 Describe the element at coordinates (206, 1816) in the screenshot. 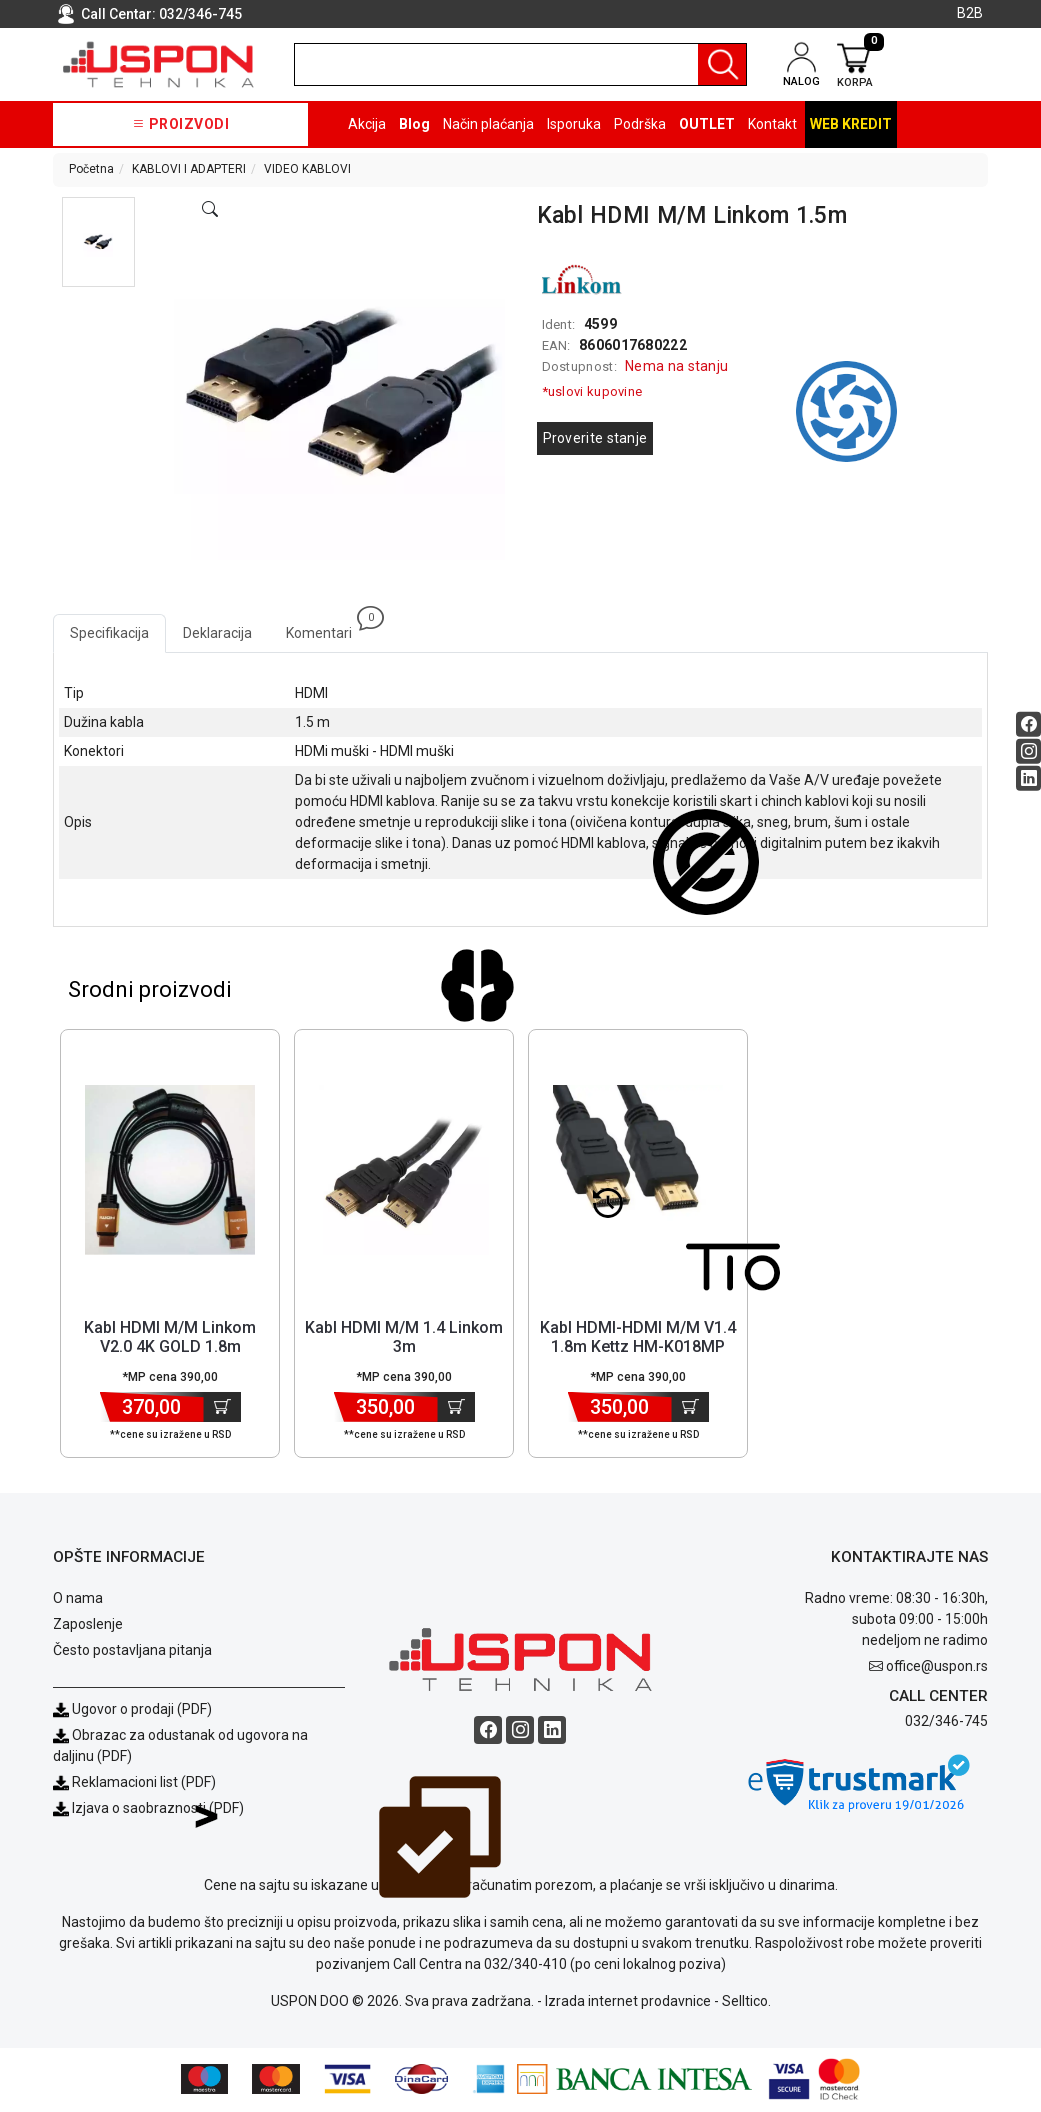

I see `accenture company logo` at that location.